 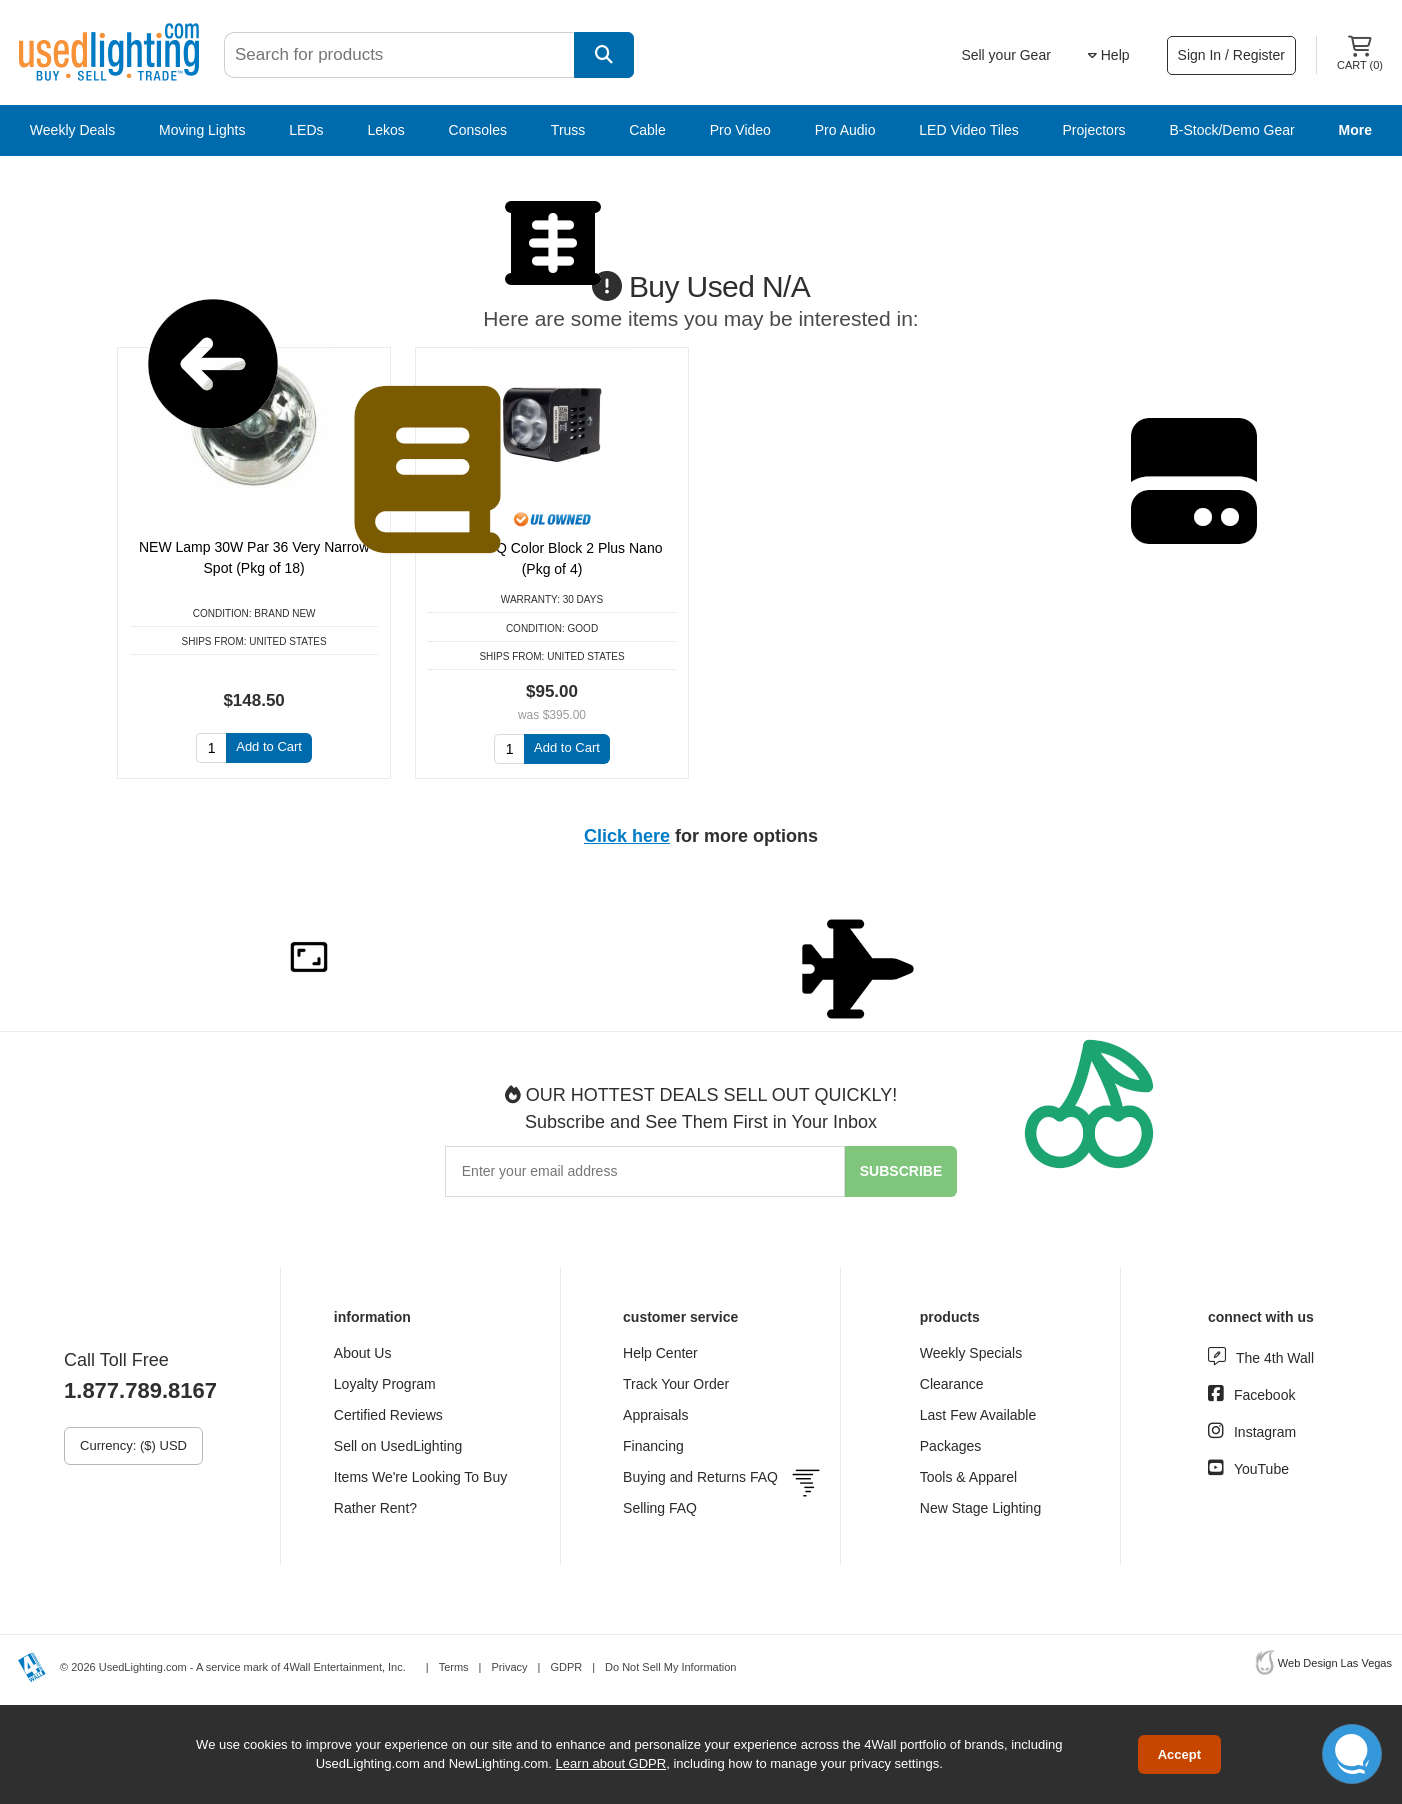 What do you see at coordinates (309, 957) in the screenshot?
I see `adjust aspect ratio settings` at bounding box center [309, 957].